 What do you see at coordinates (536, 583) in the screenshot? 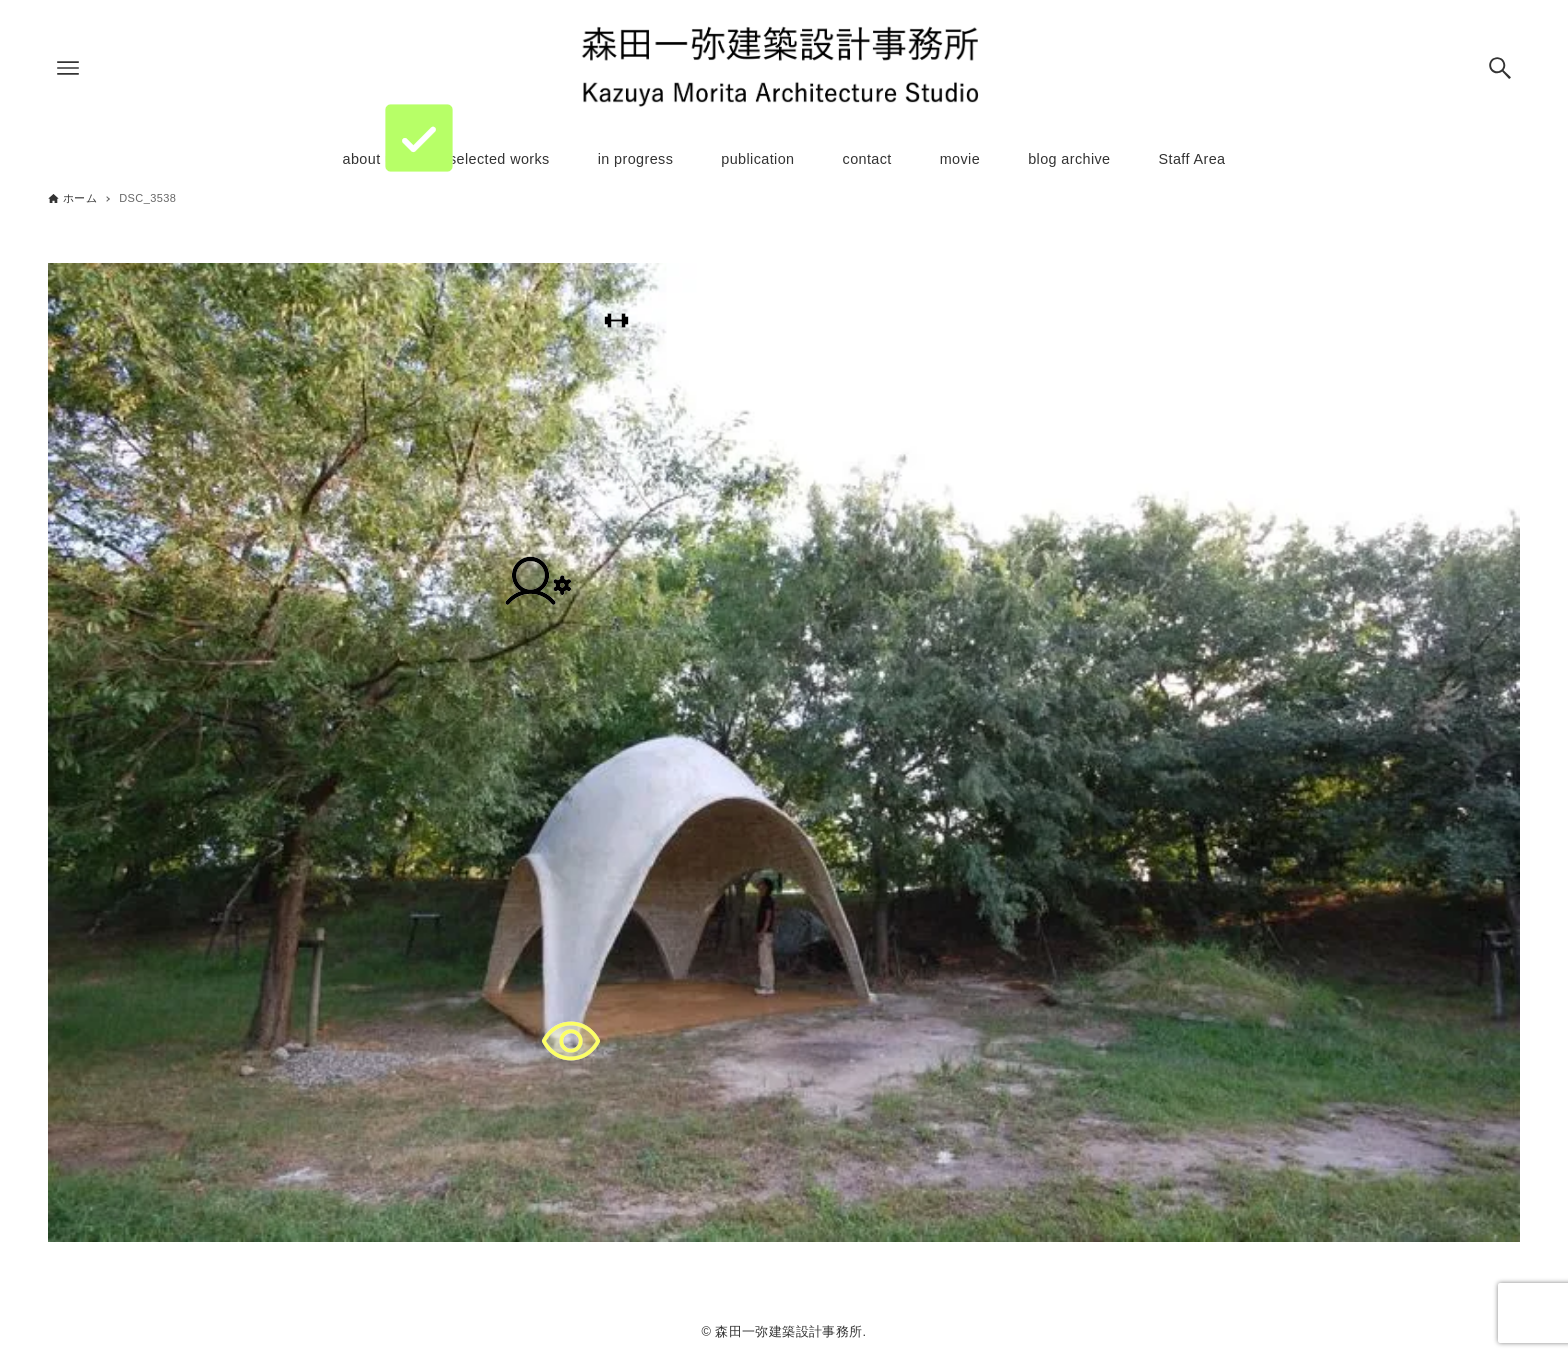
I see `access user settings or preferences` at bounding box center [536, 583].